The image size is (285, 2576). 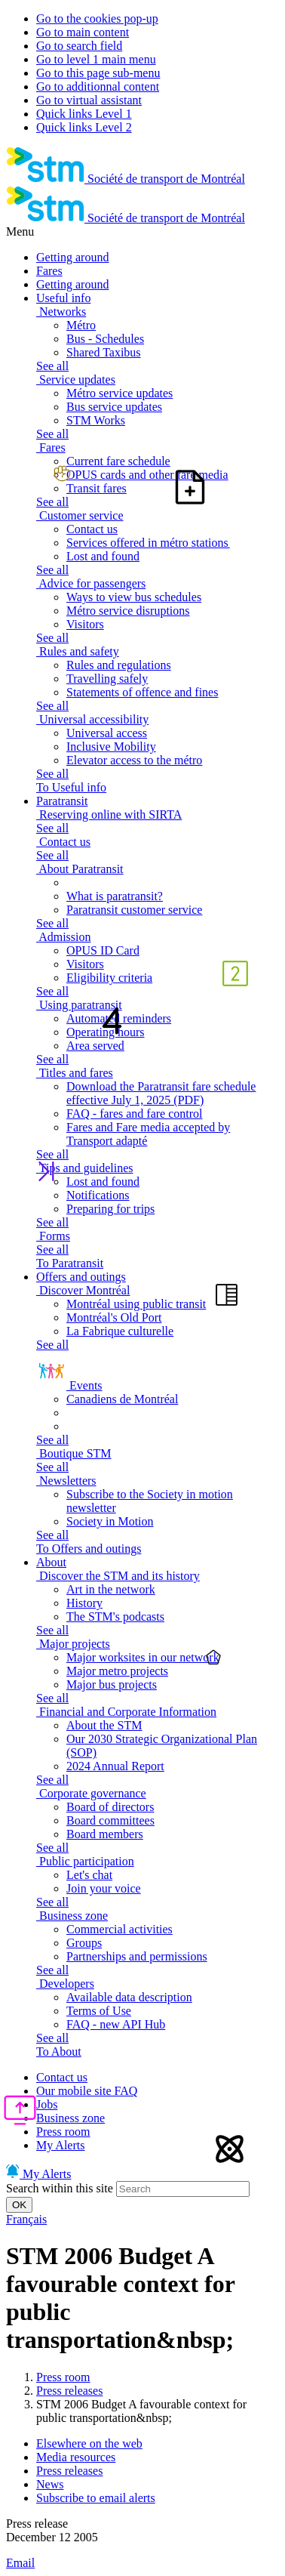 I want to click on skip to end or next item, so click(x=47, y=1171).